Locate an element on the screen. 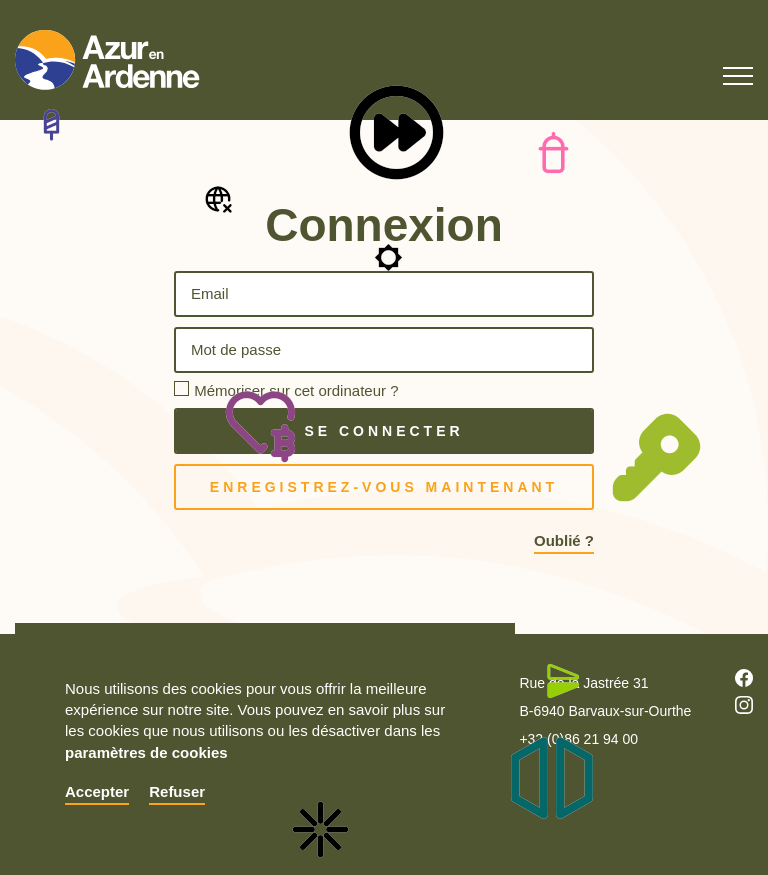 The image size is (768, 875). access security or login settings is located at coordinates (656, 457).